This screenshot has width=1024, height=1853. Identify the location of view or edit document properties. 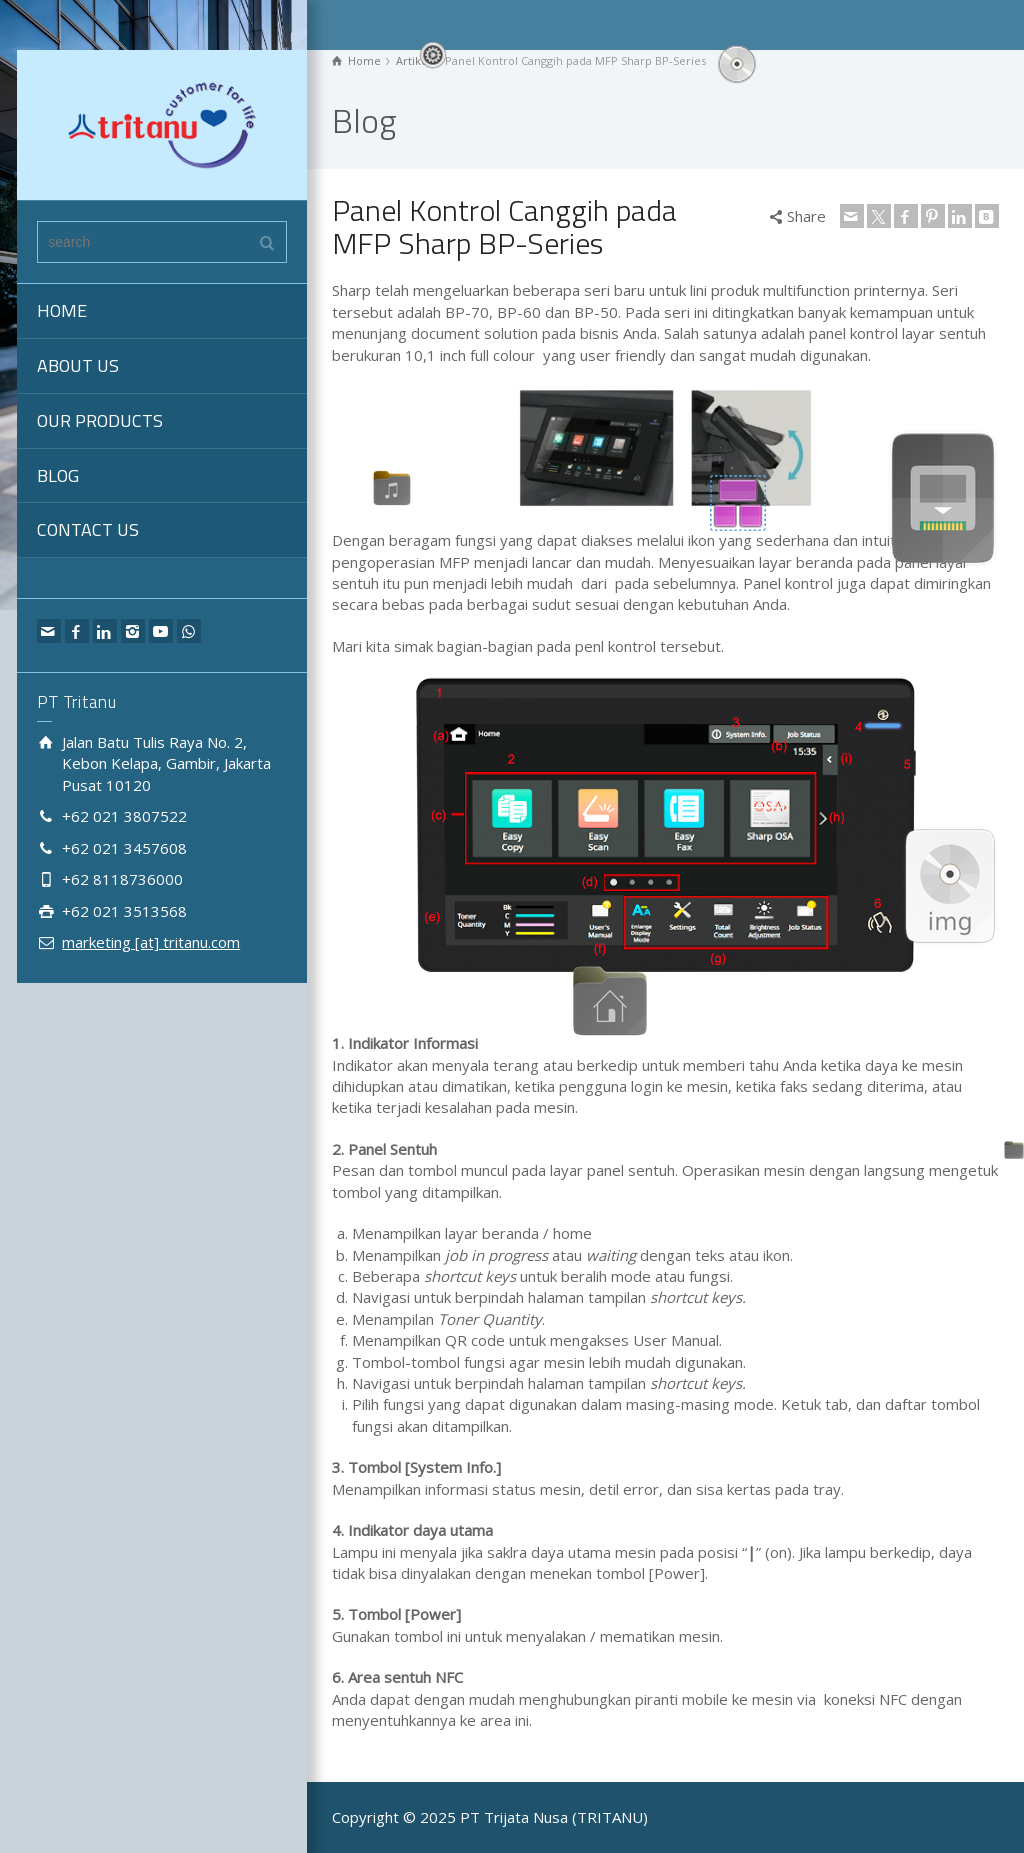
(433, 55).